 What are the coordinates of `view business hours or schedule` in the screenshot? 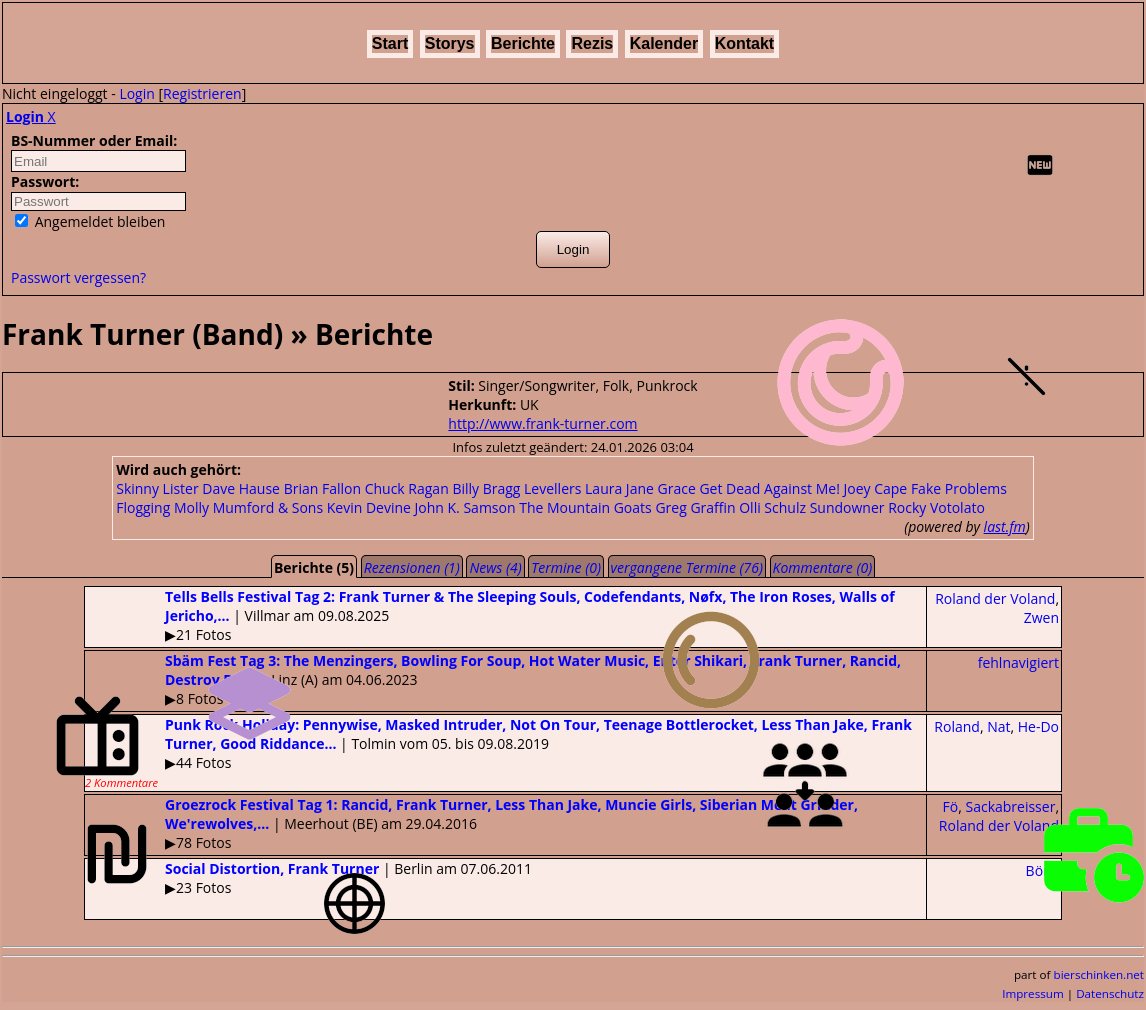 It's located at (1088, 852).